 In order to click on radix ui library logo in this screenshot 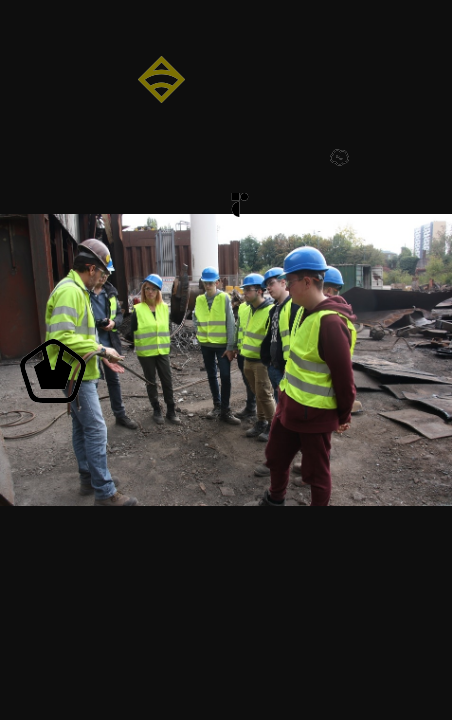, I will do `click(240, 205)`.